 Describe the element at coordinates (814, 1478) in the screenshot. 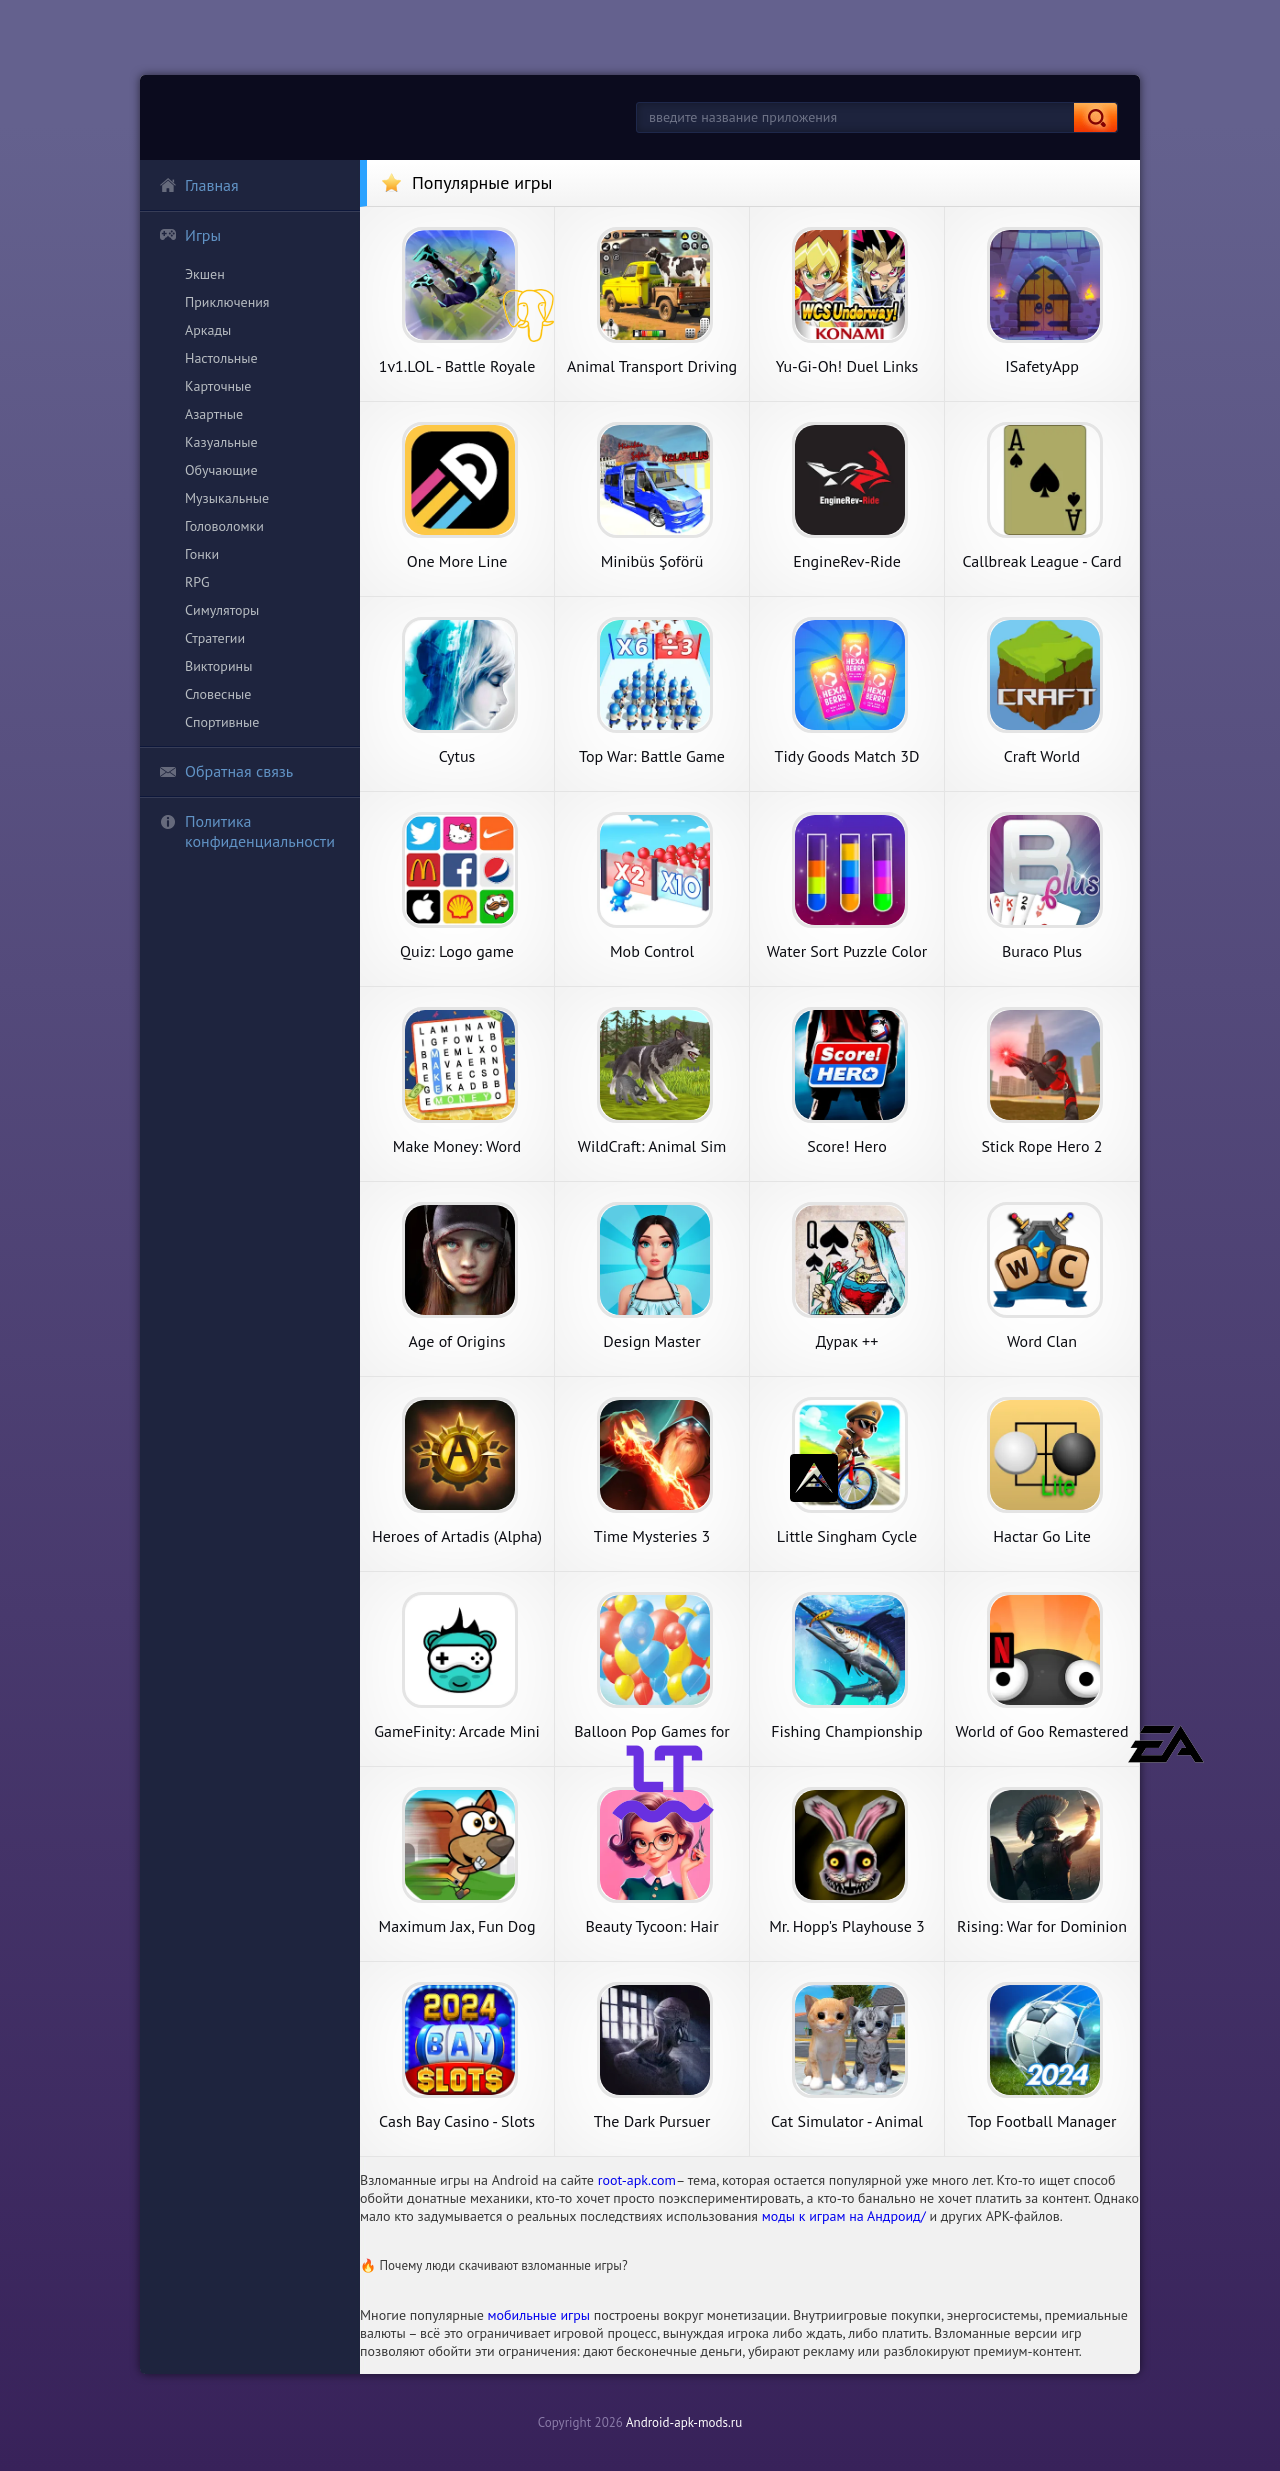

I see `ark ecosystem logo` at that location.